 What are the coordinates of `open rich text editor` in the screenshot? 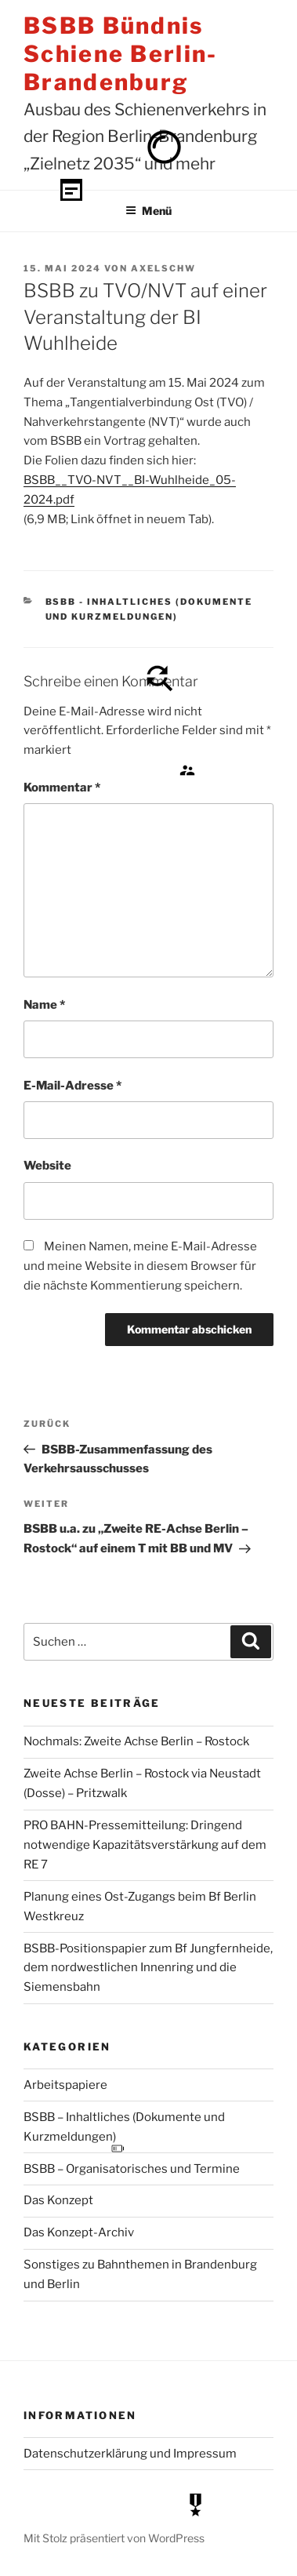 It's located at (71, 190).